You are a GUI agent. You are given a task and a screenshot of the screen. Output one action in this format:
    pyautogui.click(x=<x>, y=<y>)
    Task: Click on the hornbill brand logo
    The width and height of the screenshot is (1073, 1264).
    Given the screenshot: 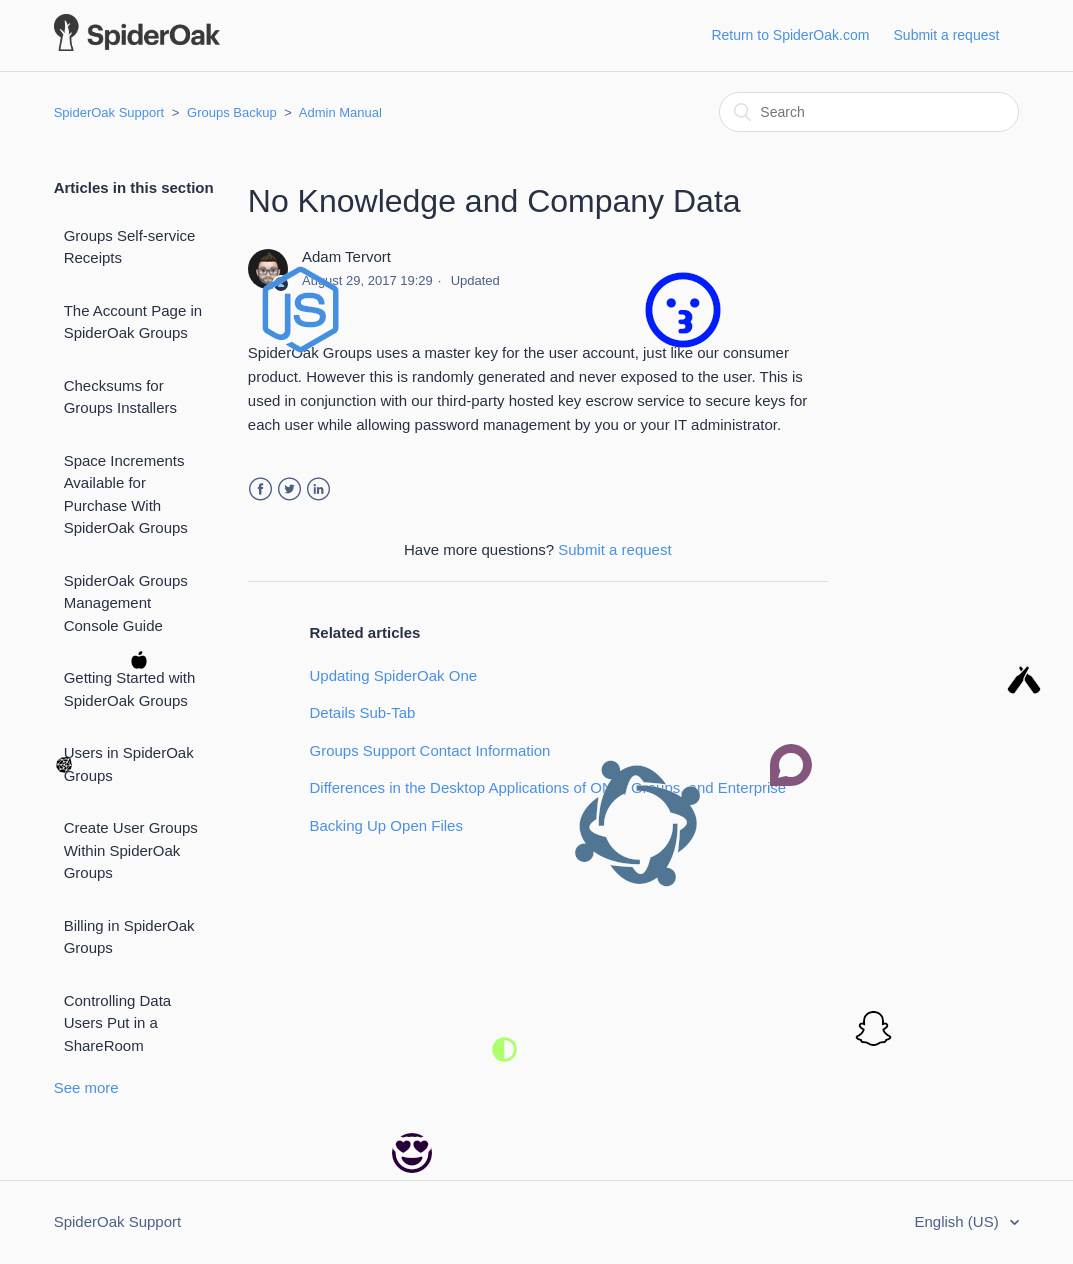 What is the action you would take?
    pyautogui.click(x=637, y=823)
    